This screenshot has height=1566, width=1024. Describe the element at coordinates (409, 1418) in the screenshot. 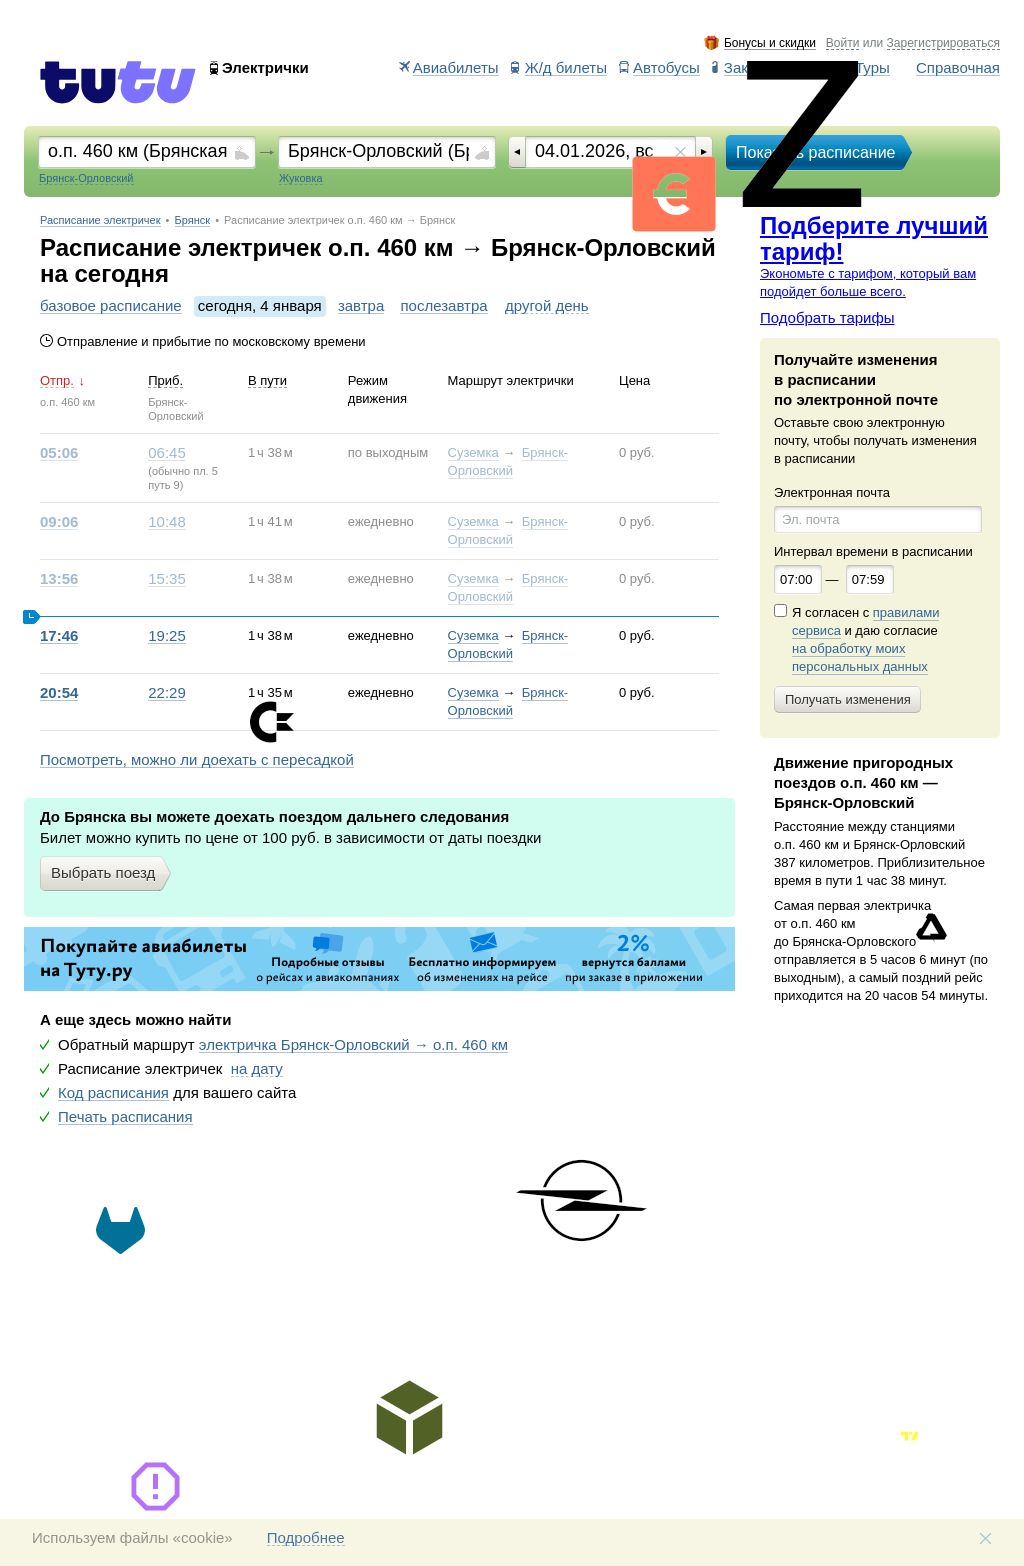

I see `access 3d modeling or rendering tools` at that location.